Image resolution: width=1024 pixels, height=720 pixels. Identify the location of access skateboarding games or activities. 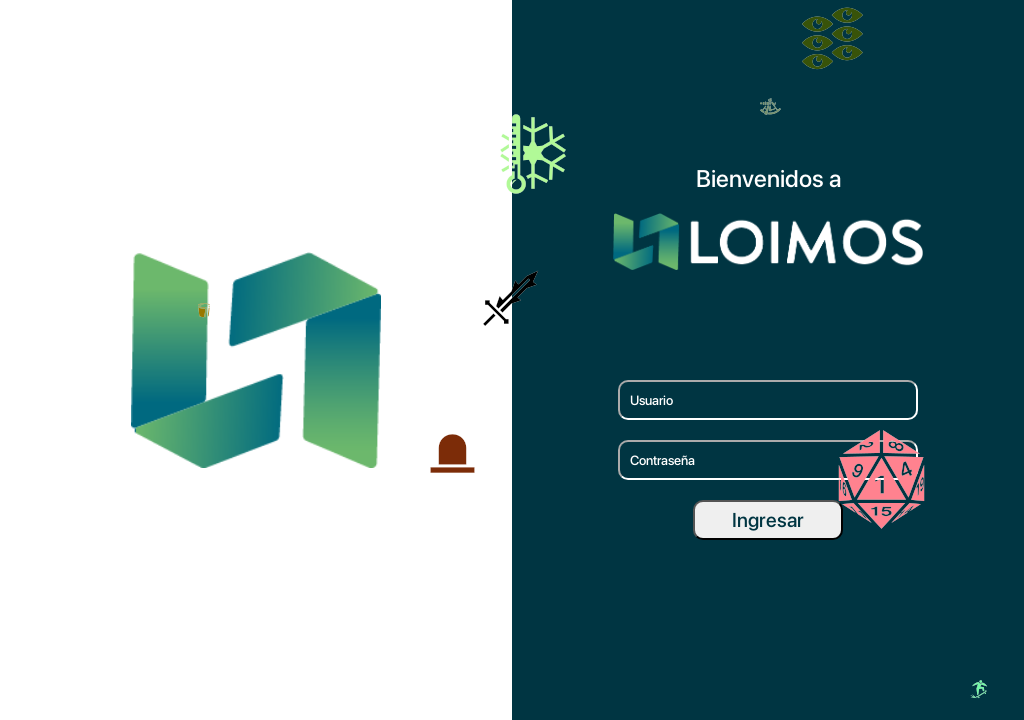
(979, 689).